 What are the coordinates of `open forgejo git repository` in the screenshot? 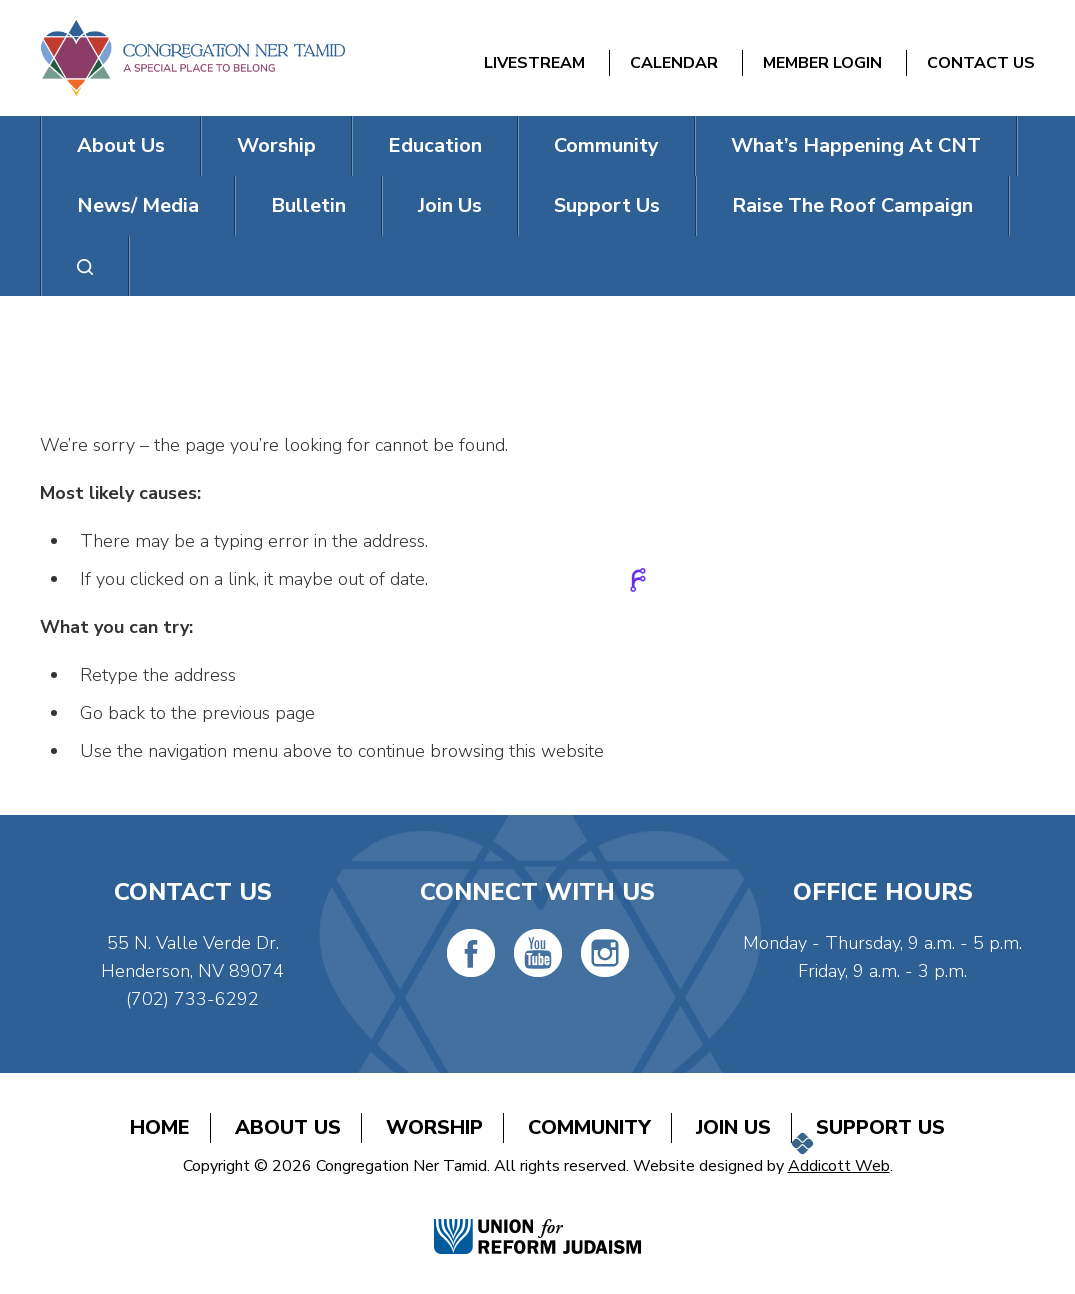 It's located at (638, 580).